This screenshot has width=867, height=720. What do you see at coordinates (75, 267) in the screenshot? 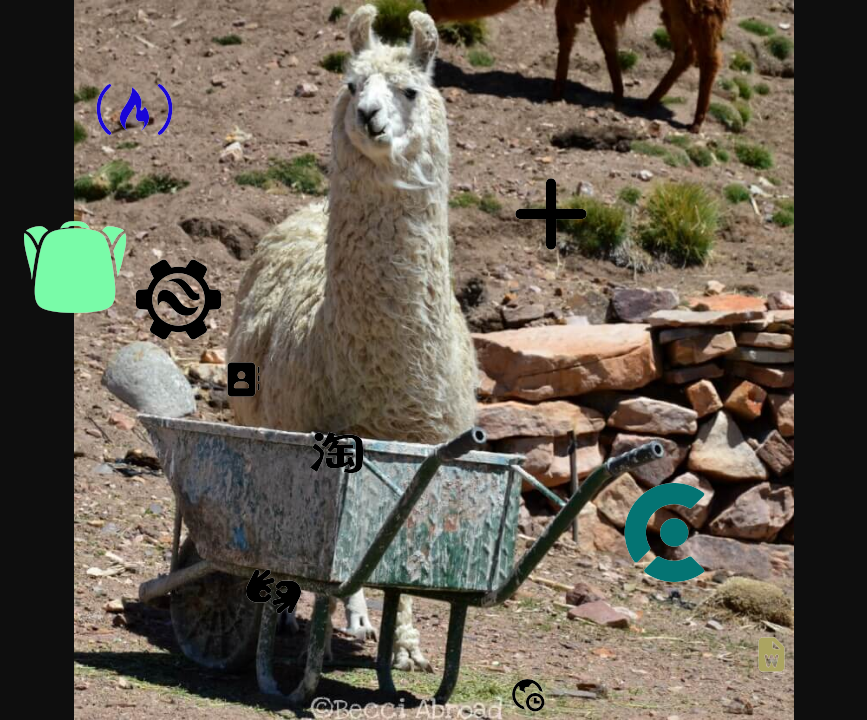
I see `visit showwcase developer portfolio platform` at bounding box center [75, 267].